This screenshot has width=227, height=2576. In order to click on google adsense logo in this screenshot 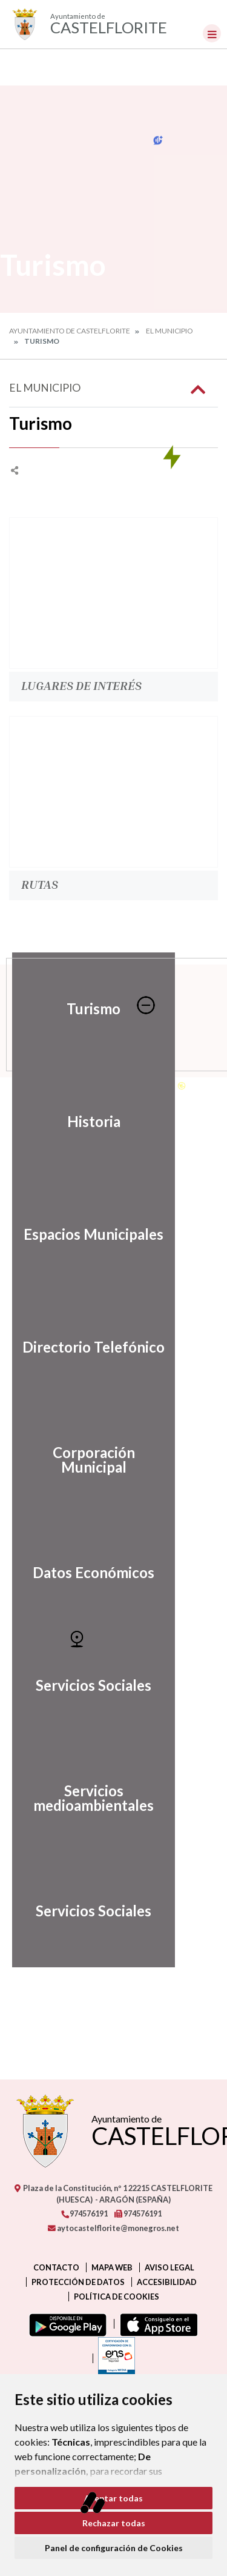, I will do `click(93, 2503)`.